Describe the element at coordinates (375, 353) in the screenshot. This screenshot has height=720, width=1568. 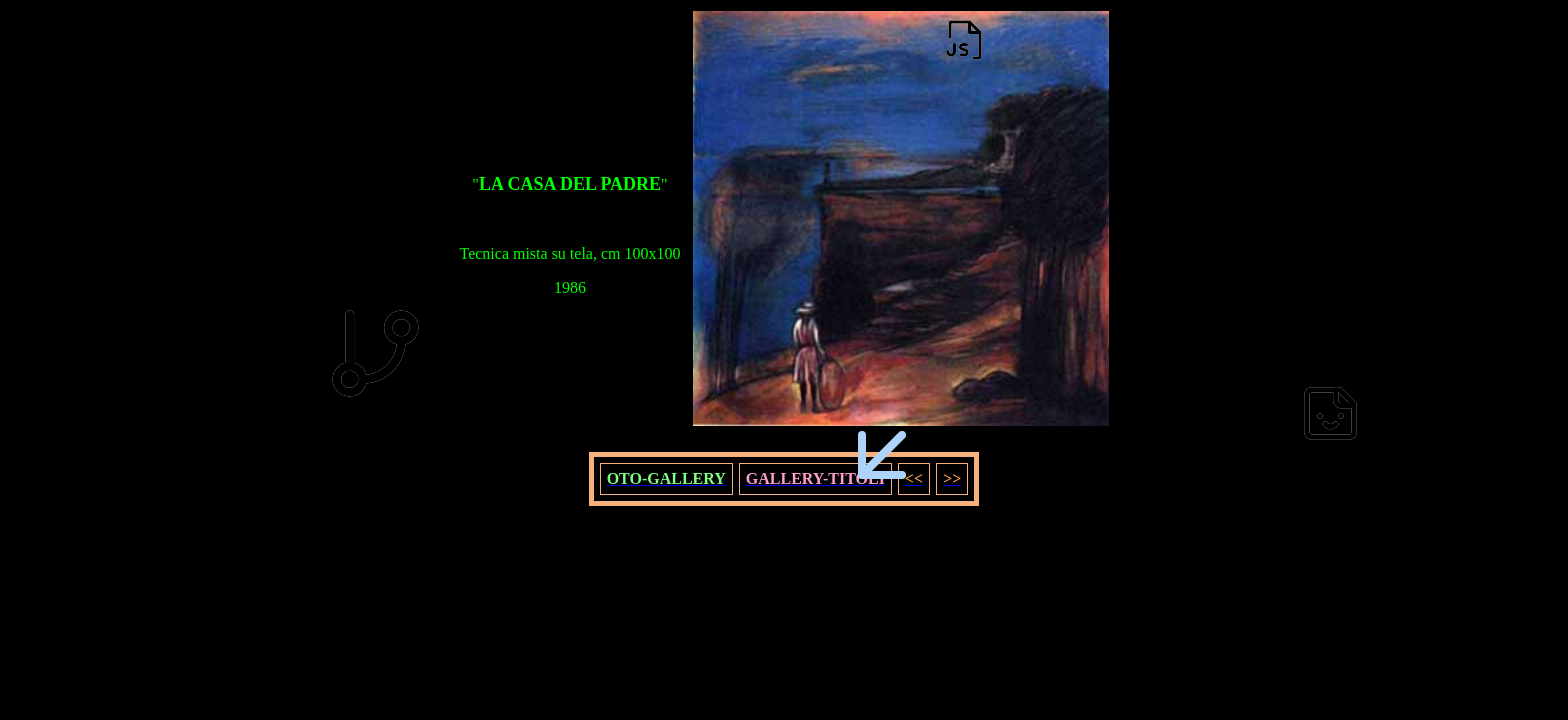
I see `view repository branches` at that location.